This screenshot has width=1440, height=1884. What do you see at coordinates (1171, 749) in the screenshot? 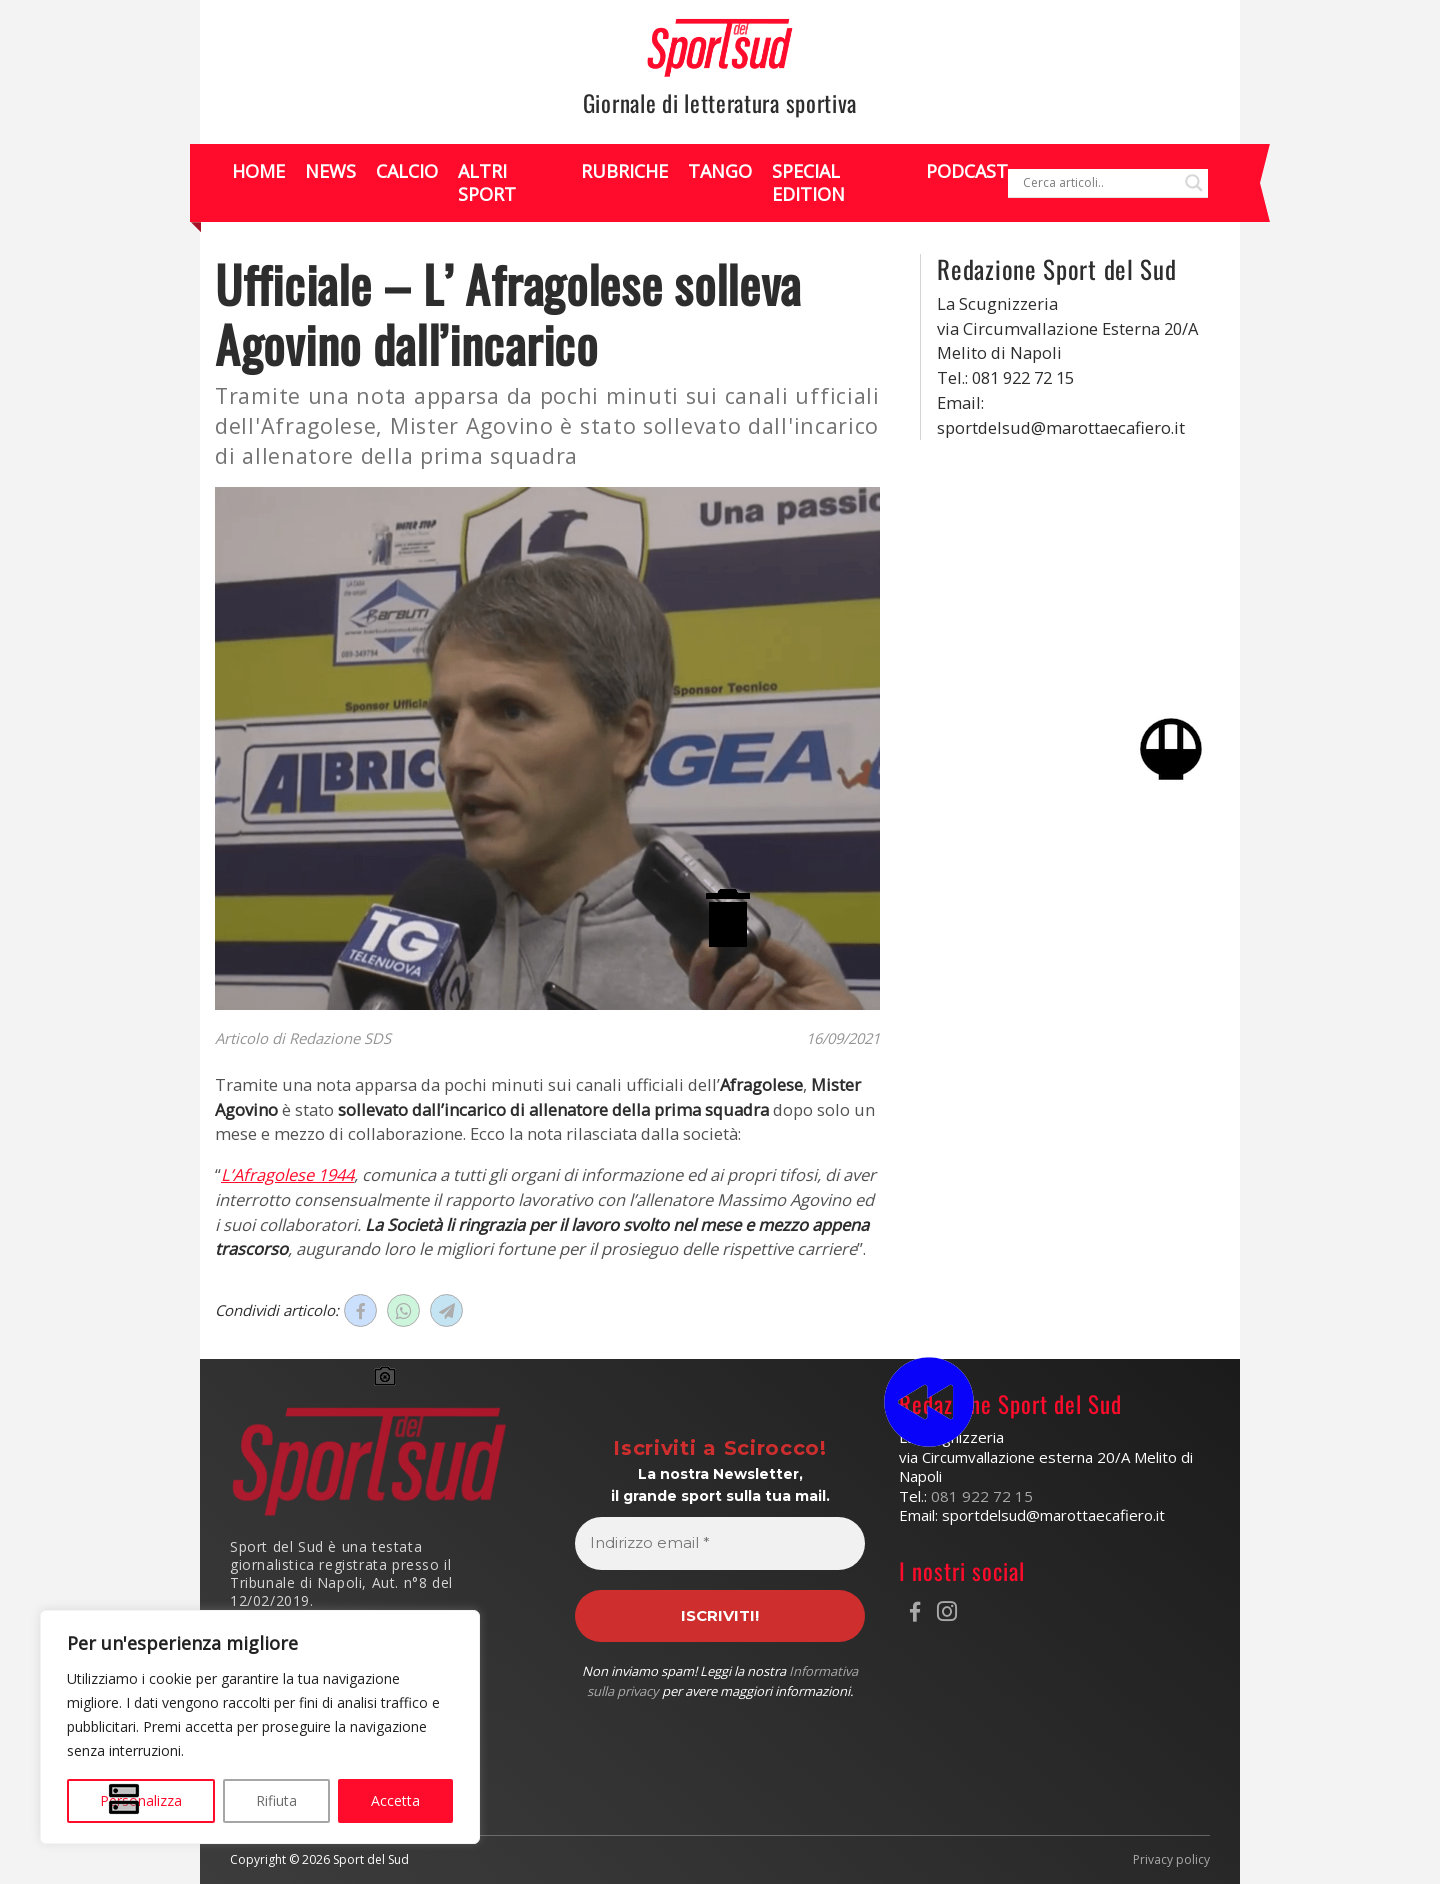
I see `browse asian or rice-based cuisine options` at bounding box center [1171, 749].